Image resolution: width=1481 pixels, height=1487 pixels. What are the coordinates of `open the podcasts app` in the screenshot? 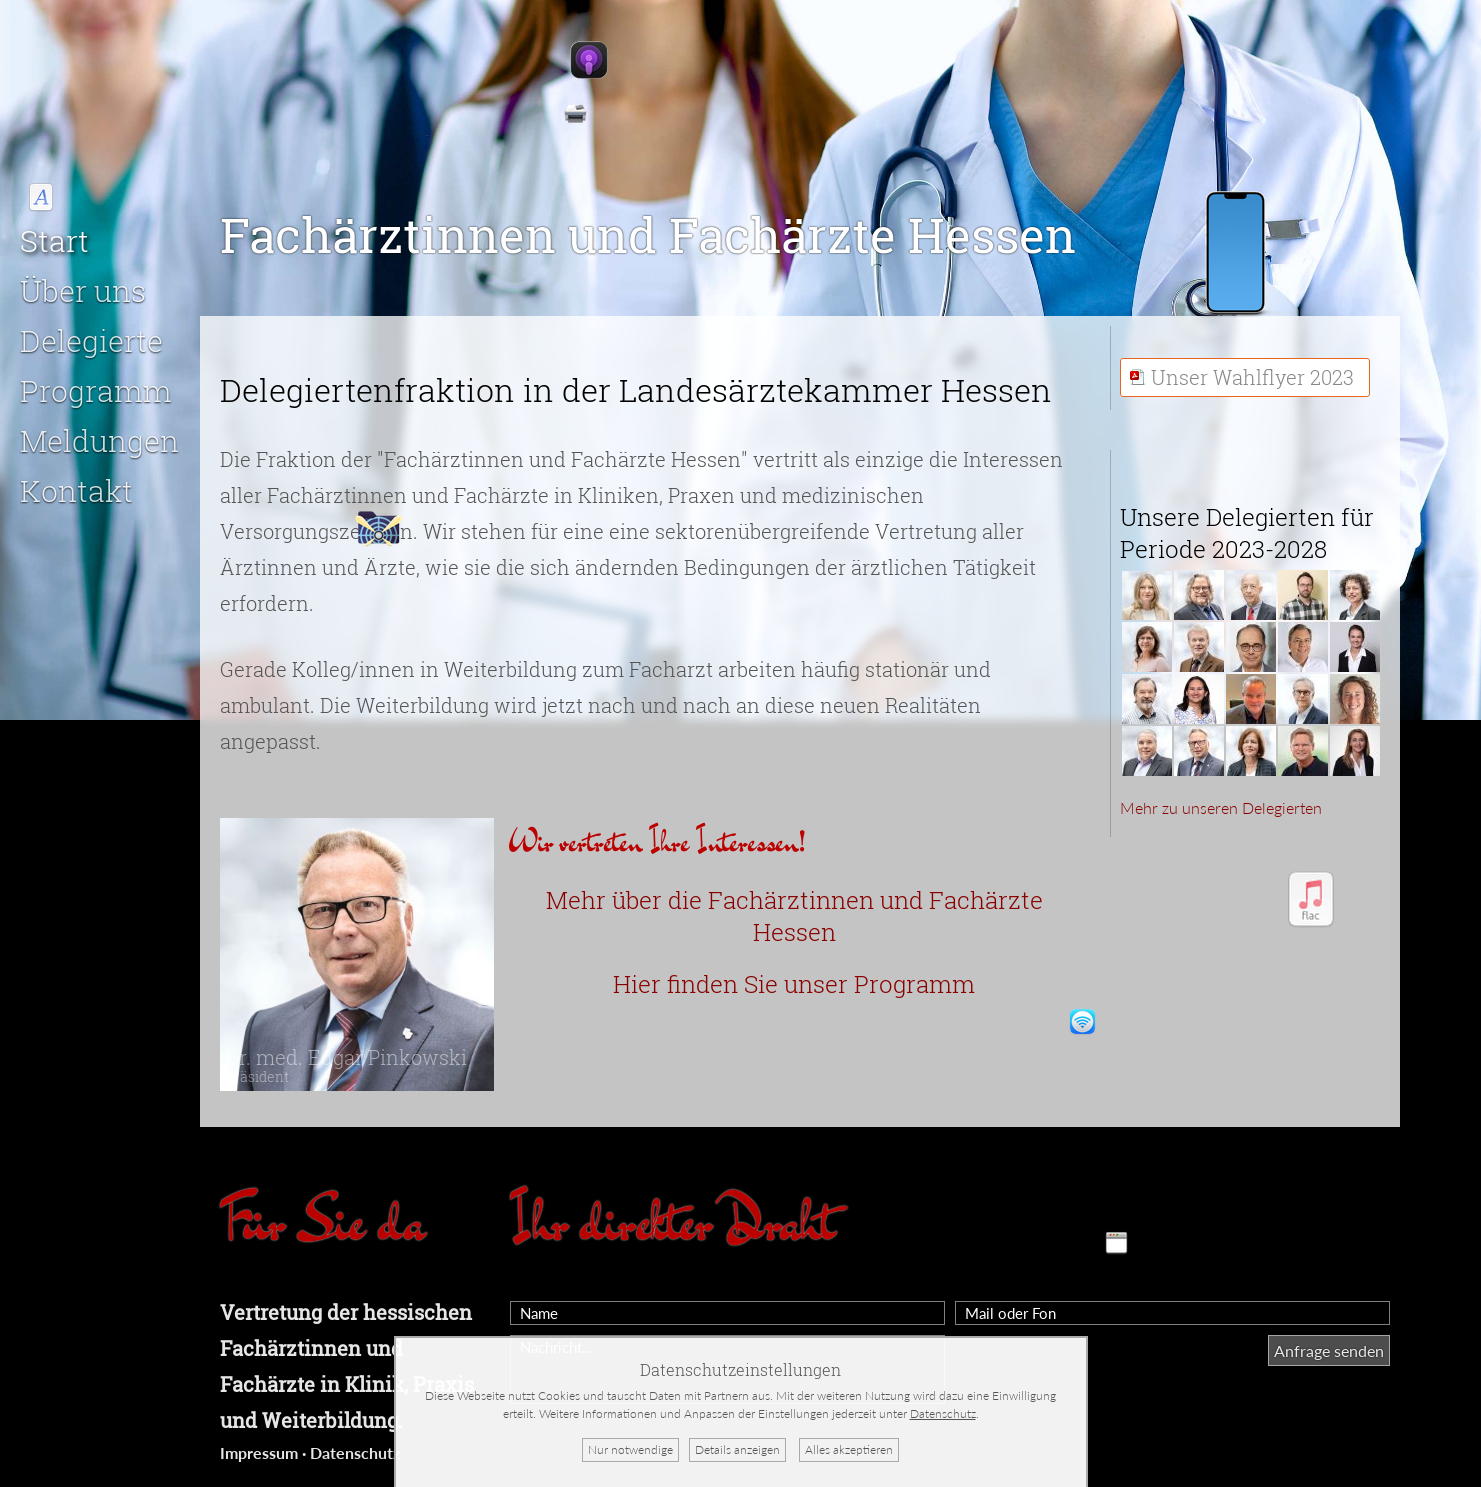 It's located at (589, 60).